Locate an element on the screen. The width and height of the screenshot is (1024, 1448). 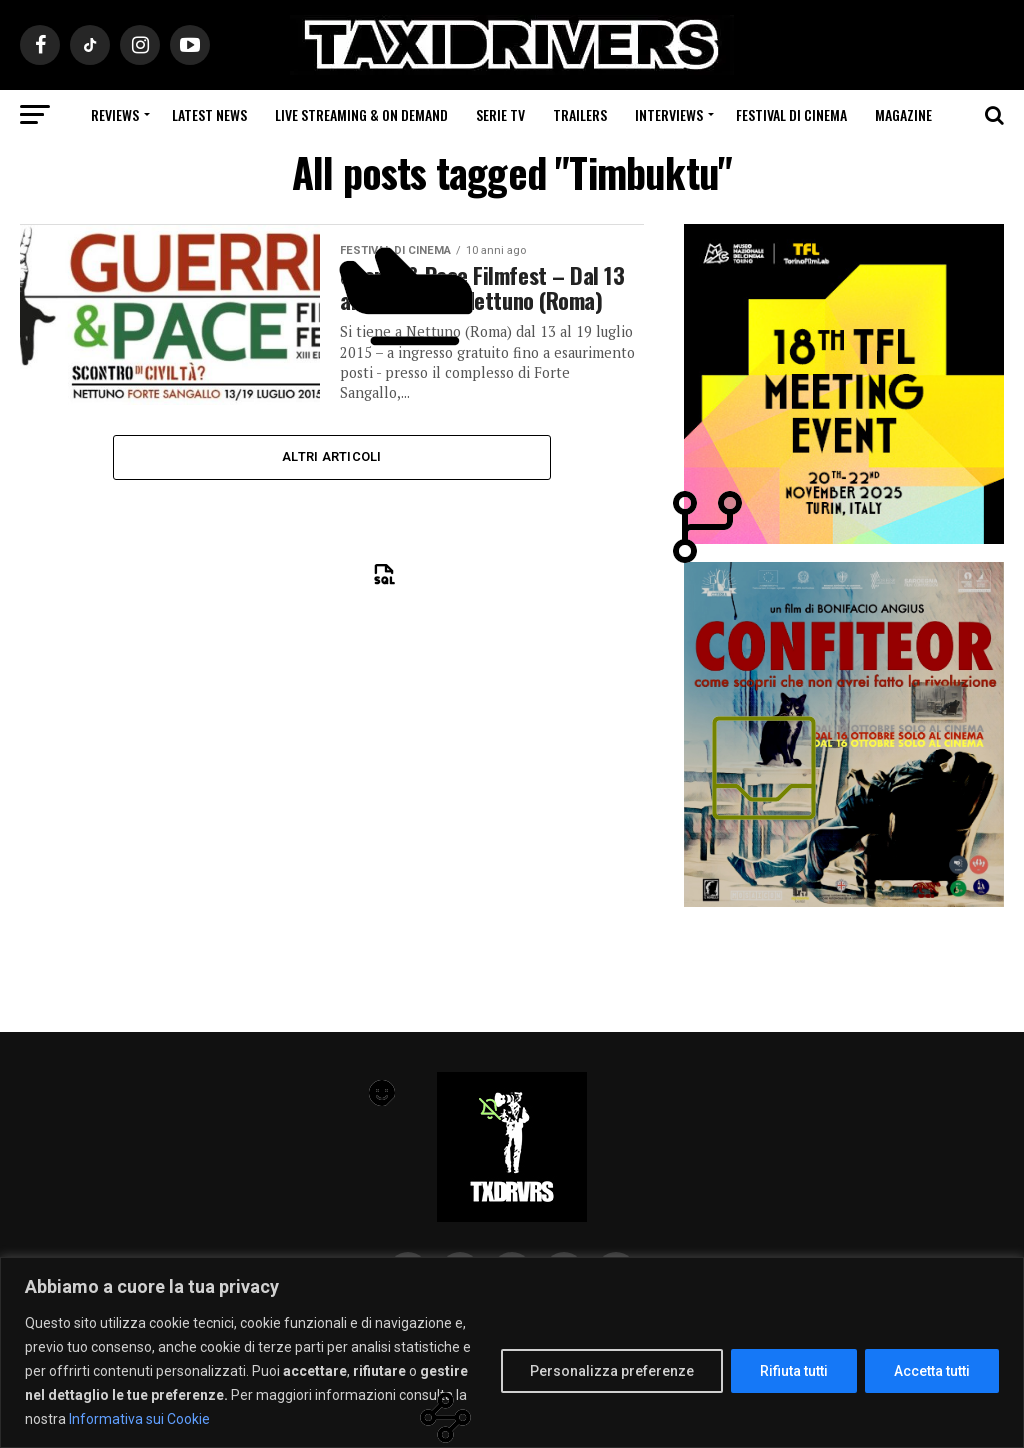
indicates flight mode is active is located at coordinates (406, 292).